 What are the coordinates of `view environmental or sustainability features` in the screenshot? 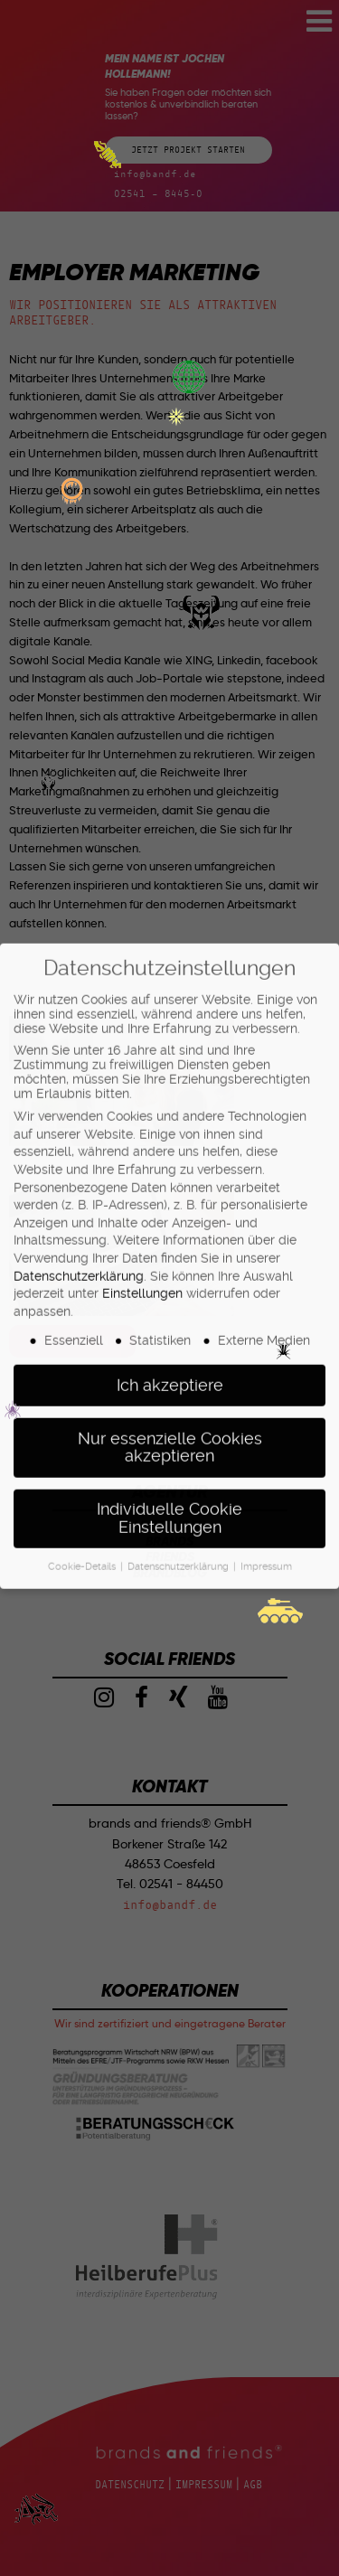 It's located at (48, 781).